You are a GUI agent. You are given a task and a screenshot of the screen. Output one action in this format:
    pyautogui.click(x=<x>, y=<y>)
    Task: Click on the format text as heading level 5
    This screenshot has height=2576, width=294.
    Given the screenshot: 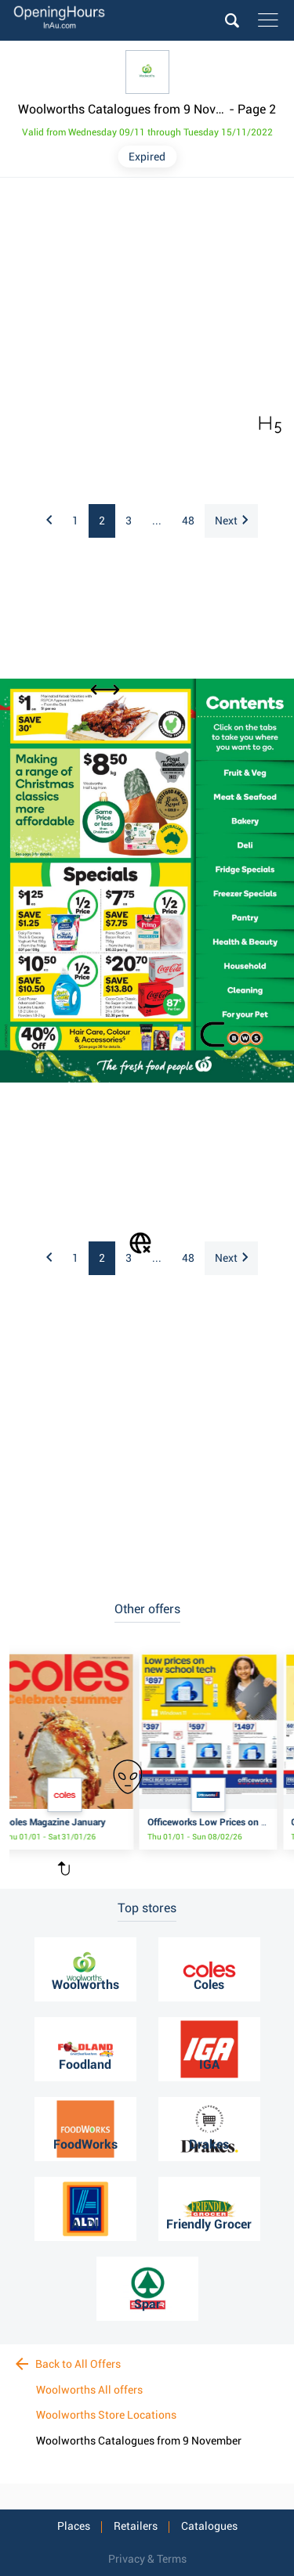 What is the action you would take?
    pyautogui.click(x=269, y=424)
    